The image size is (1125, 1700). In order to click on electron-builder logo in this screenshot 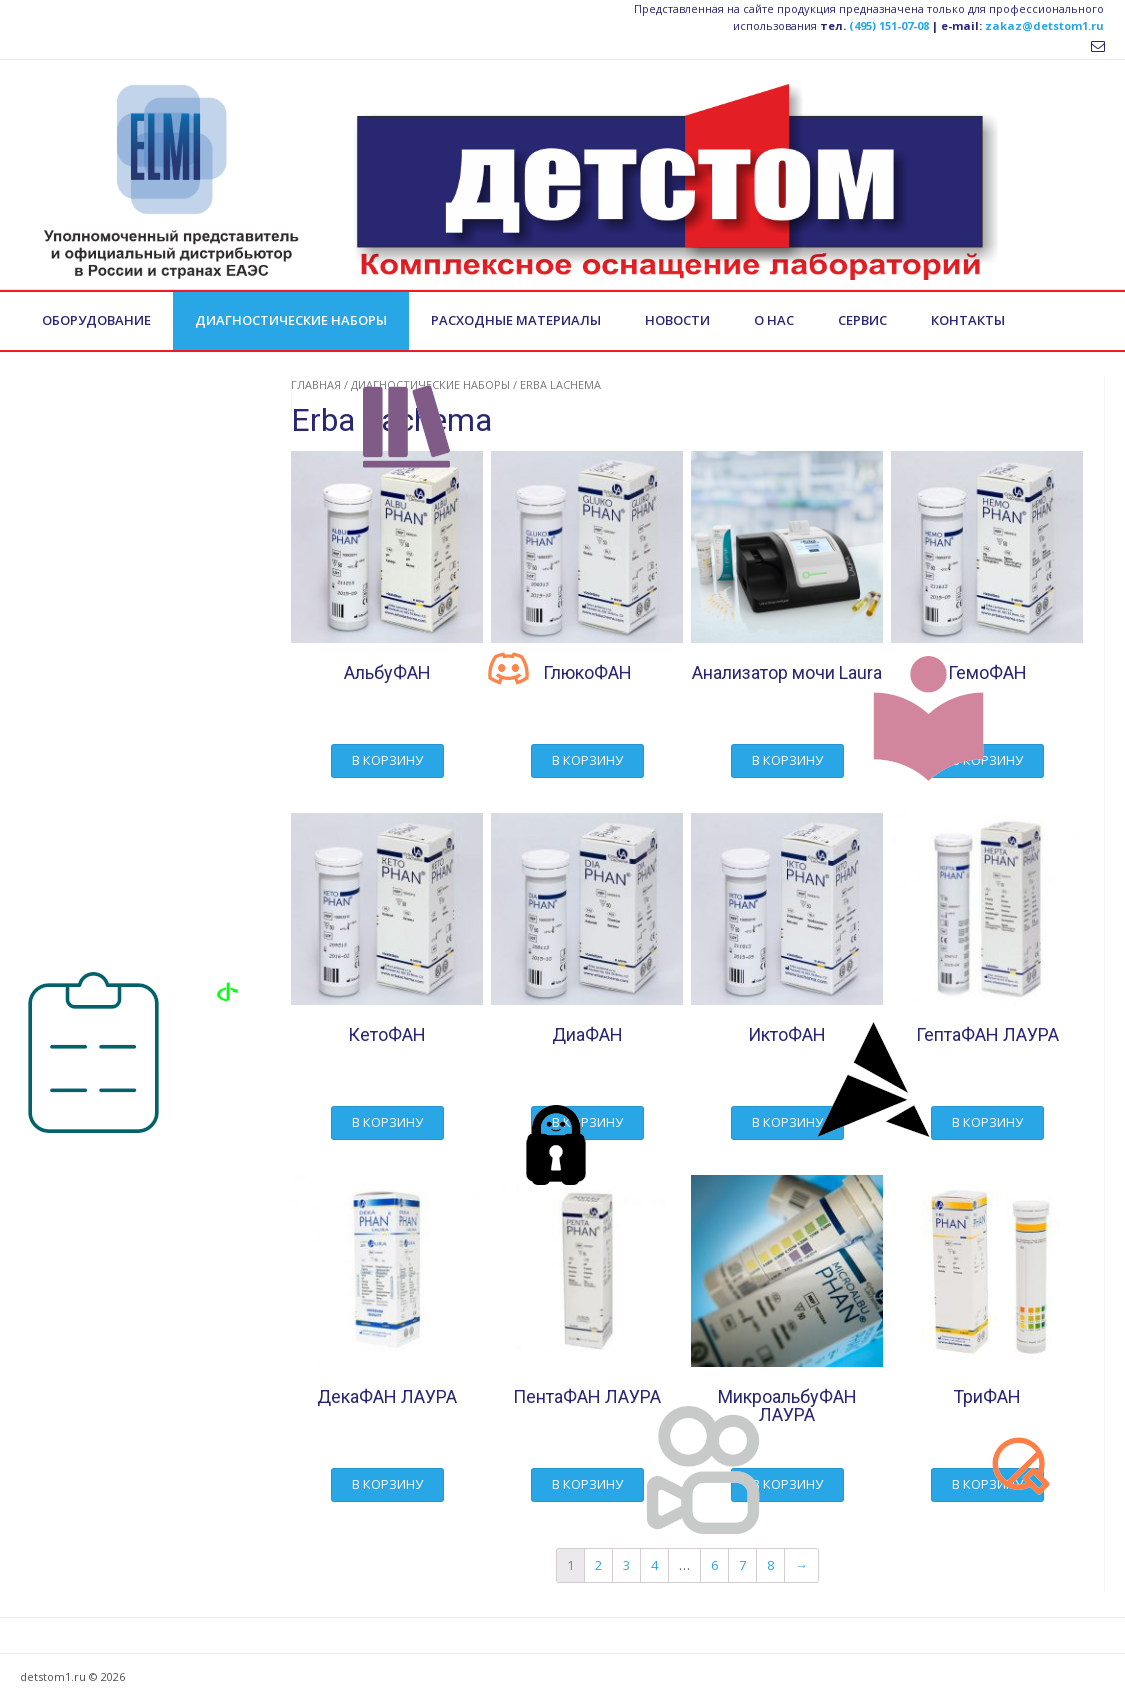, I will do `click(928, 718)`.